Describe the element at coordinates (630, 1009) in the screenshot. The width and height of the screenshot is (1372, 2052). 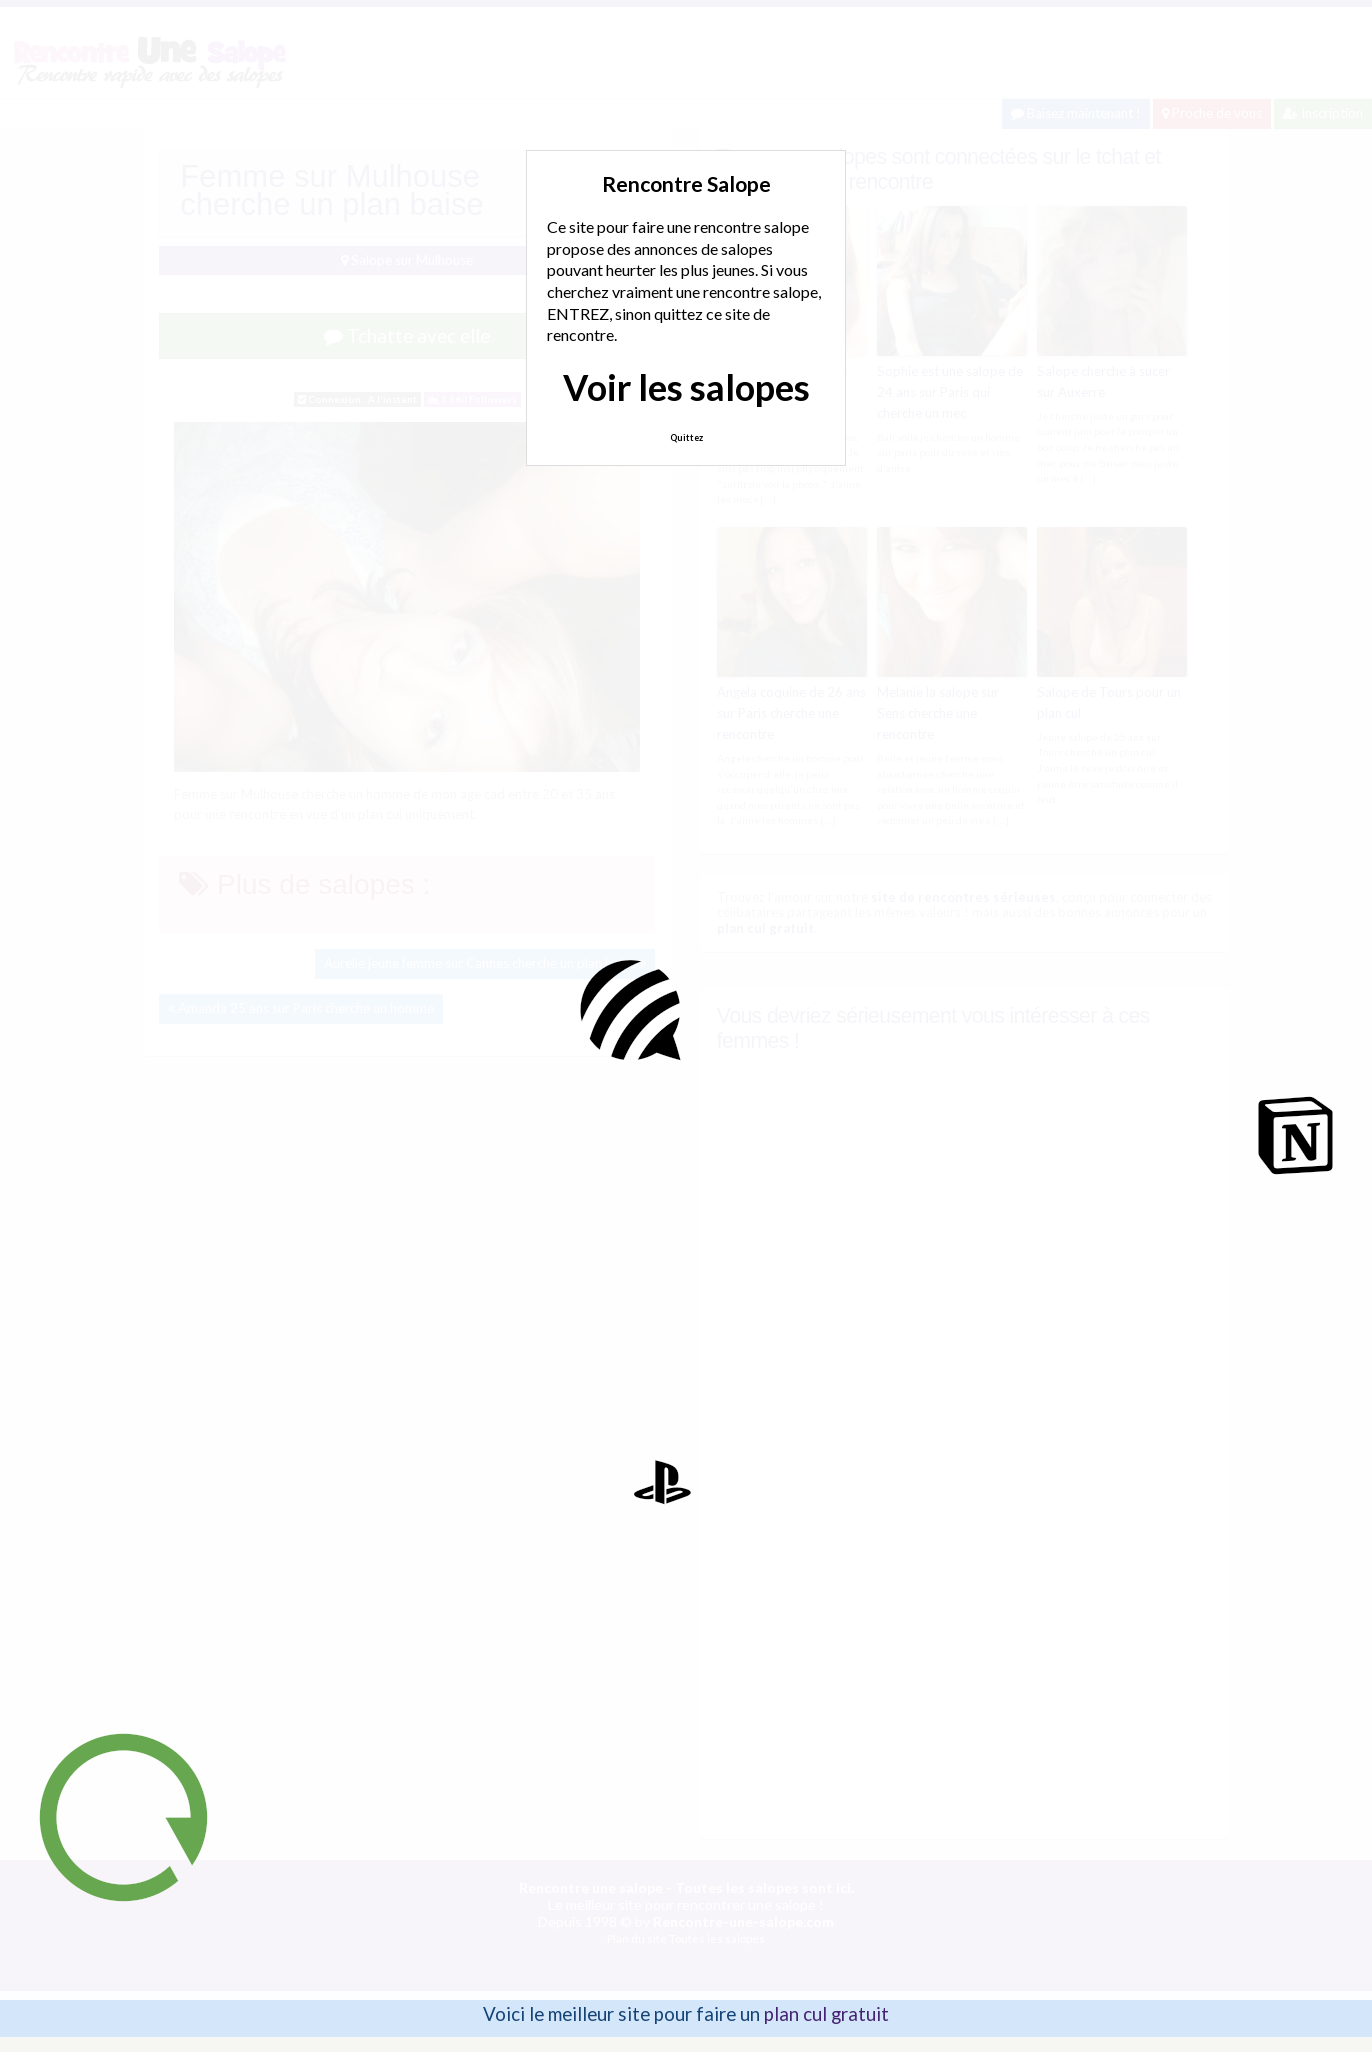
I see `forumbee logo` at that location.